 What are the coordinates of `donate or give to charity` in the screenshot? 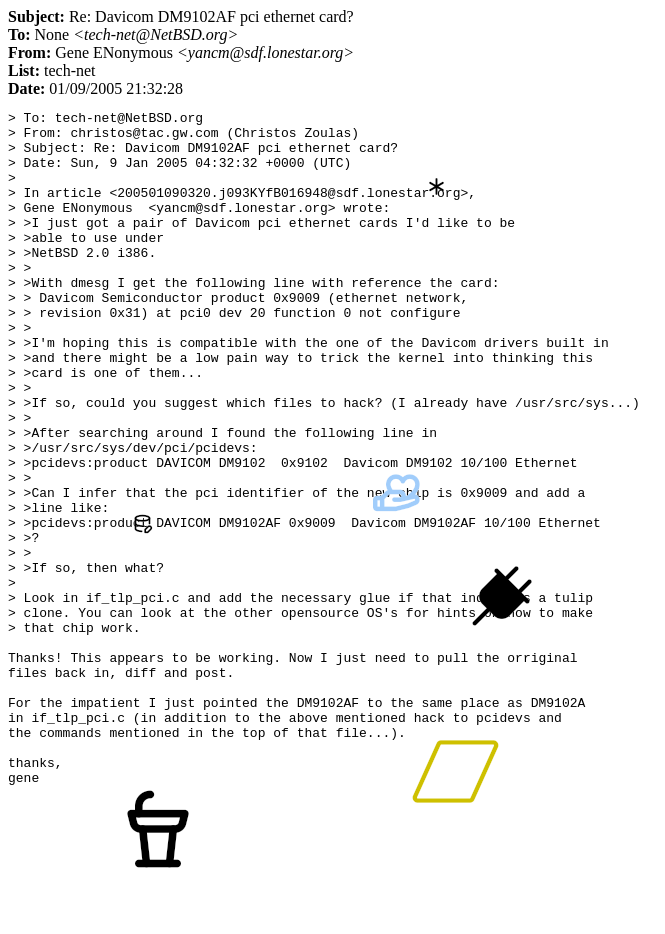 It's located at (397, 493).